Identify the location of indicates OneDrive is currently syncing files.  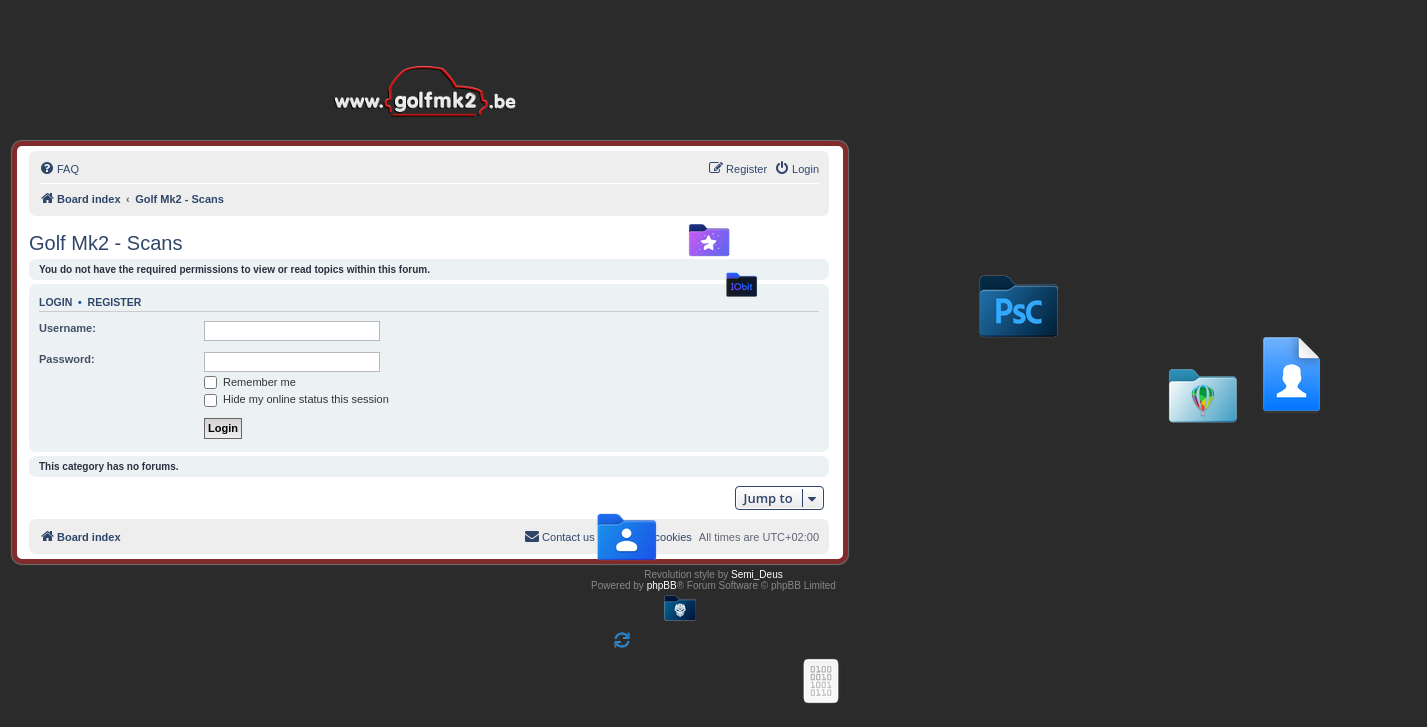
(622, 640).